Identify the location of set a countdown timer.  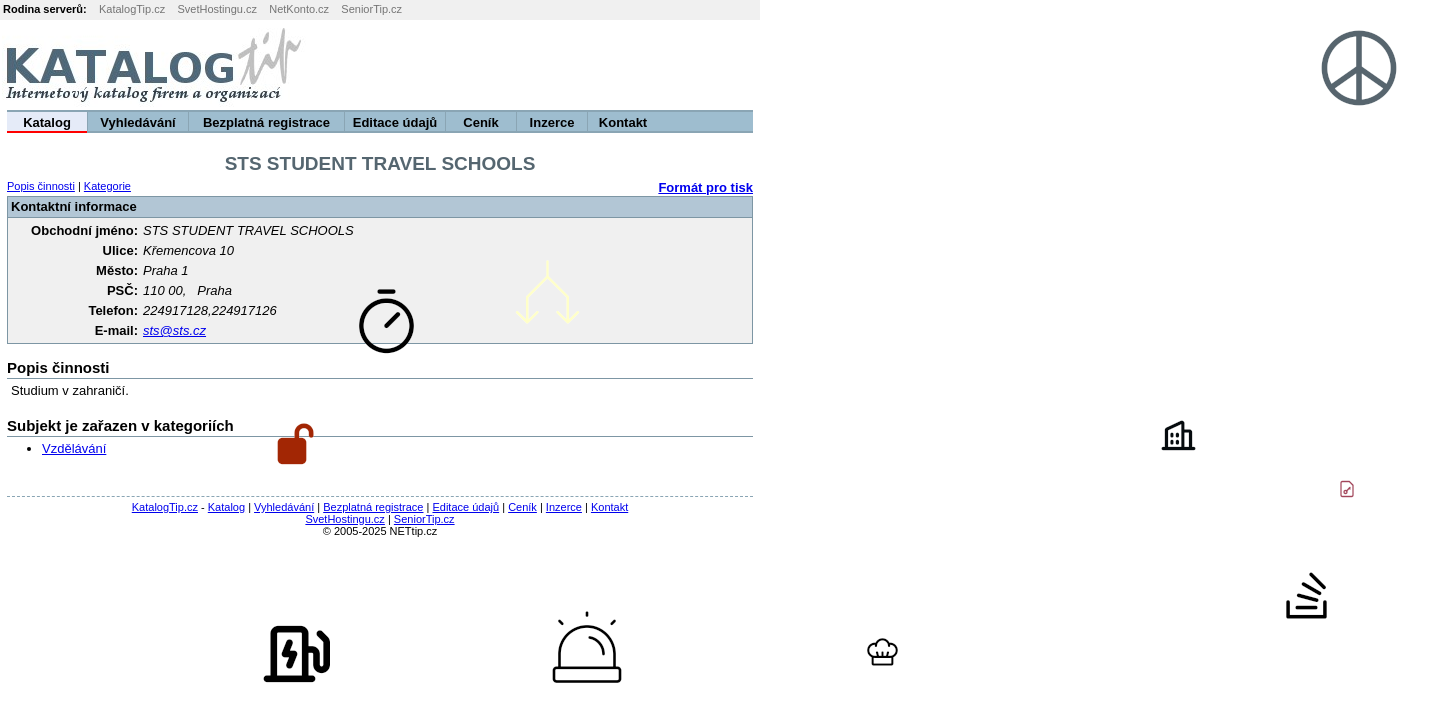
(386, 323).